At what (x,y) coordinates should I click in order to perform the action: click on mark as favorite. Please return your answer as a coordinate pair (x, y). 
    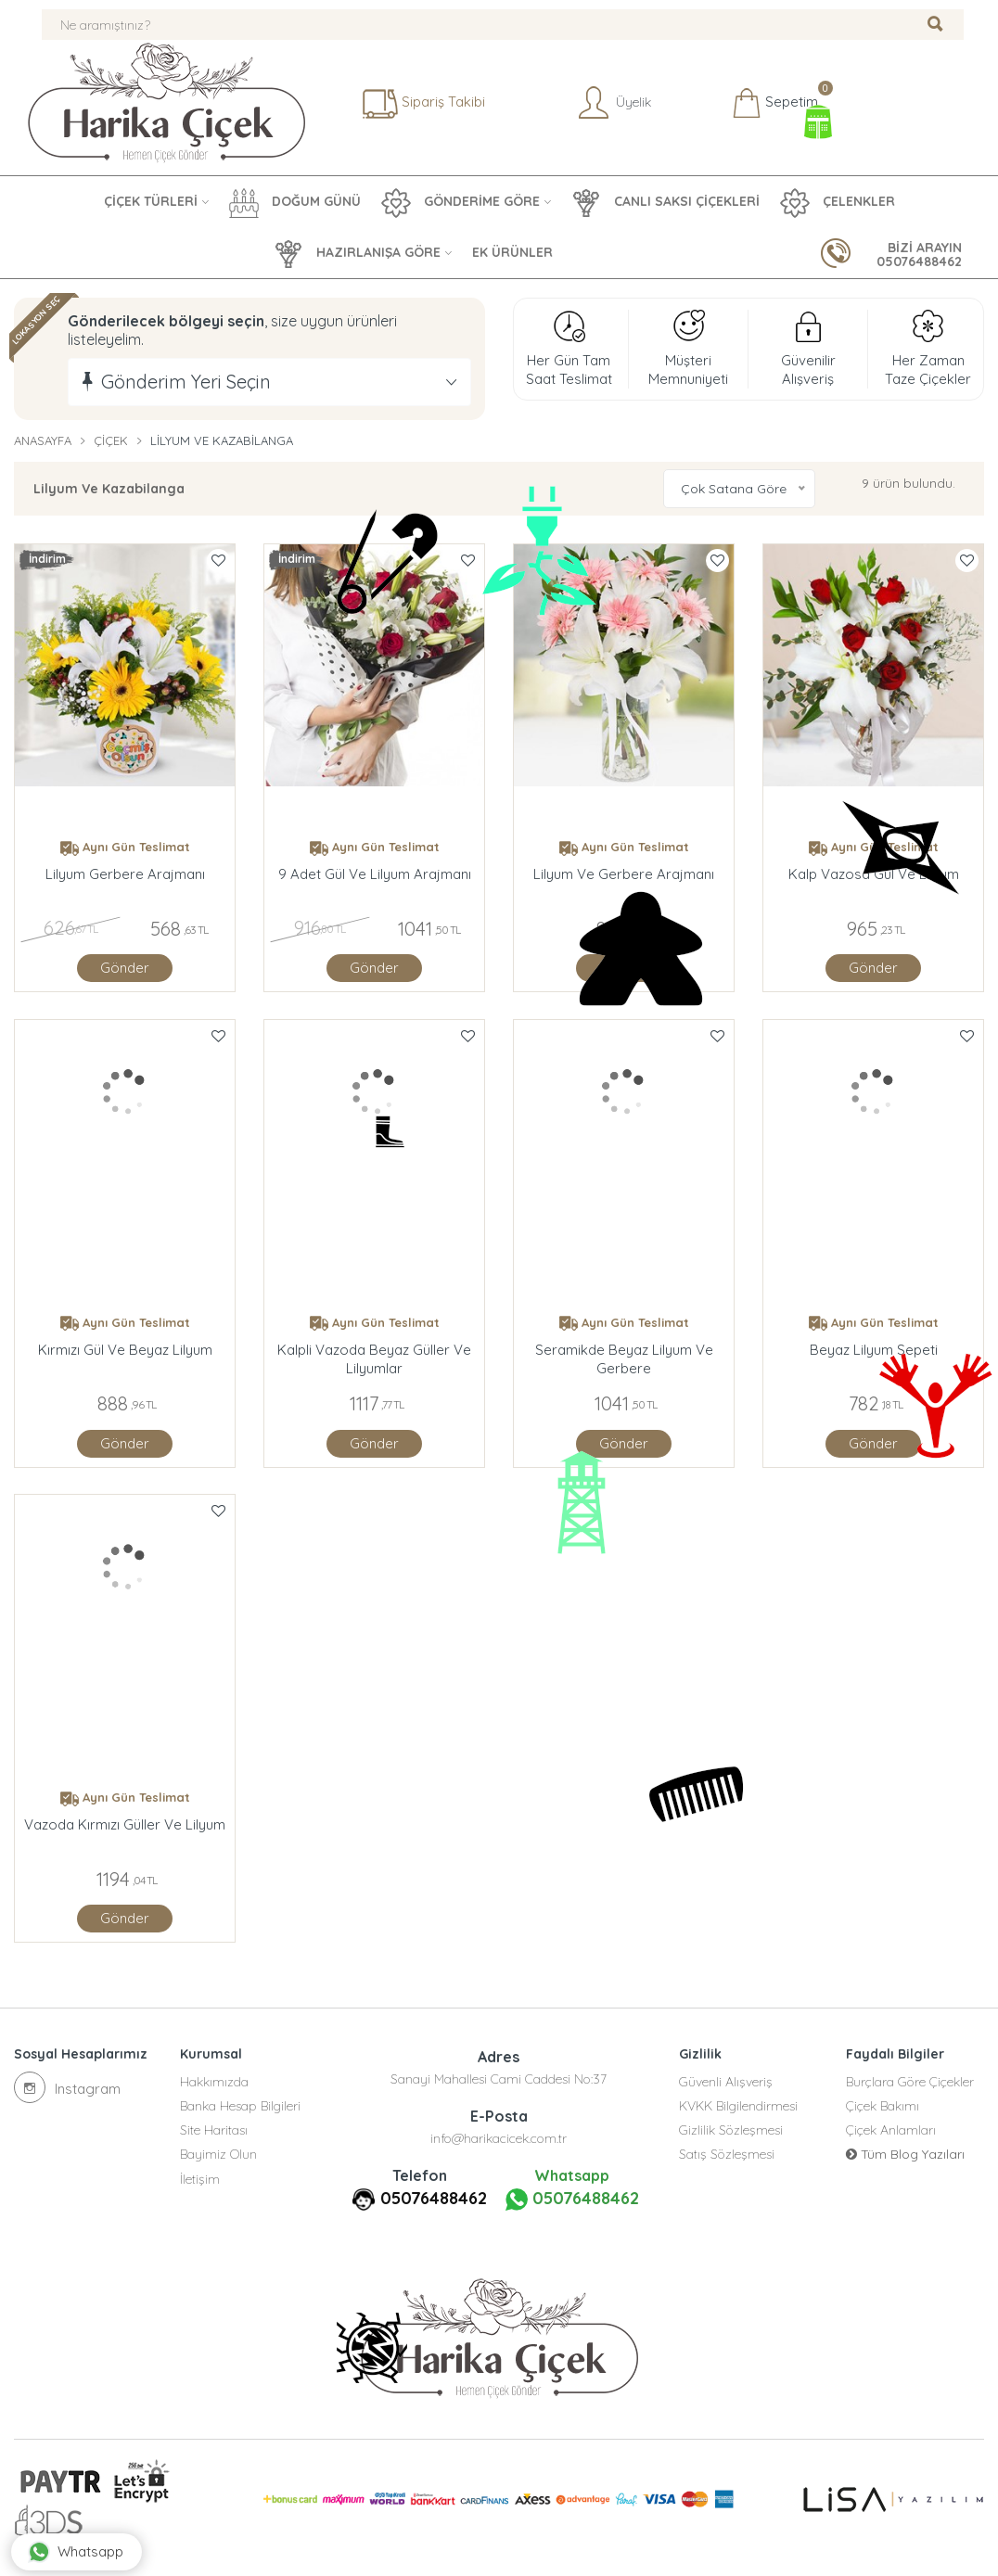
    Looking at the image, I should click on (901, 847).